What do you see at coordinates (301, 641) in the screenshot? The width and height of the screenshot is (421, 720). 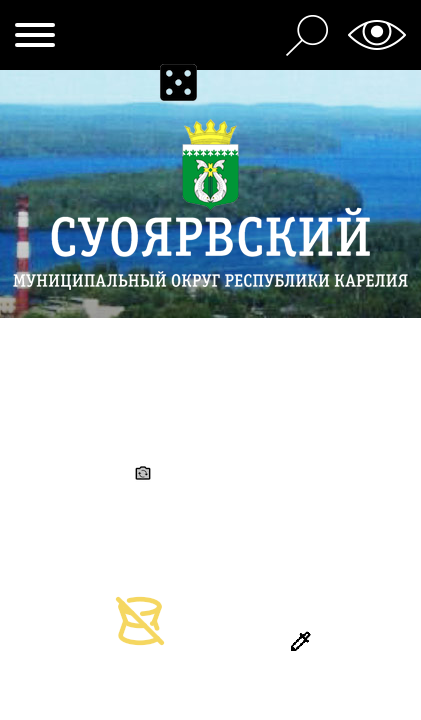 I see `pick a color from the image` at bounding box center [301, 641].